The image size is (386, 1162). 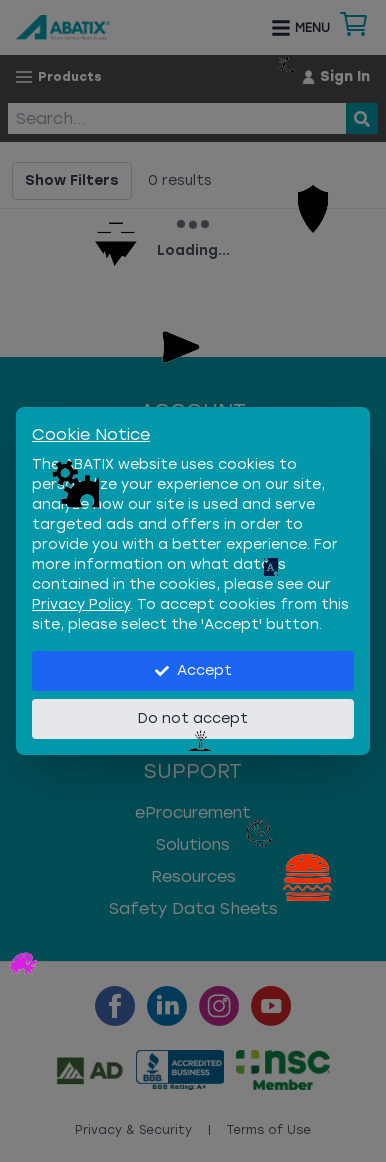 What do you see at coordinates (307, 877) in the screenshot?
I see `food or restaurant category` at bounding box center [307, 877].